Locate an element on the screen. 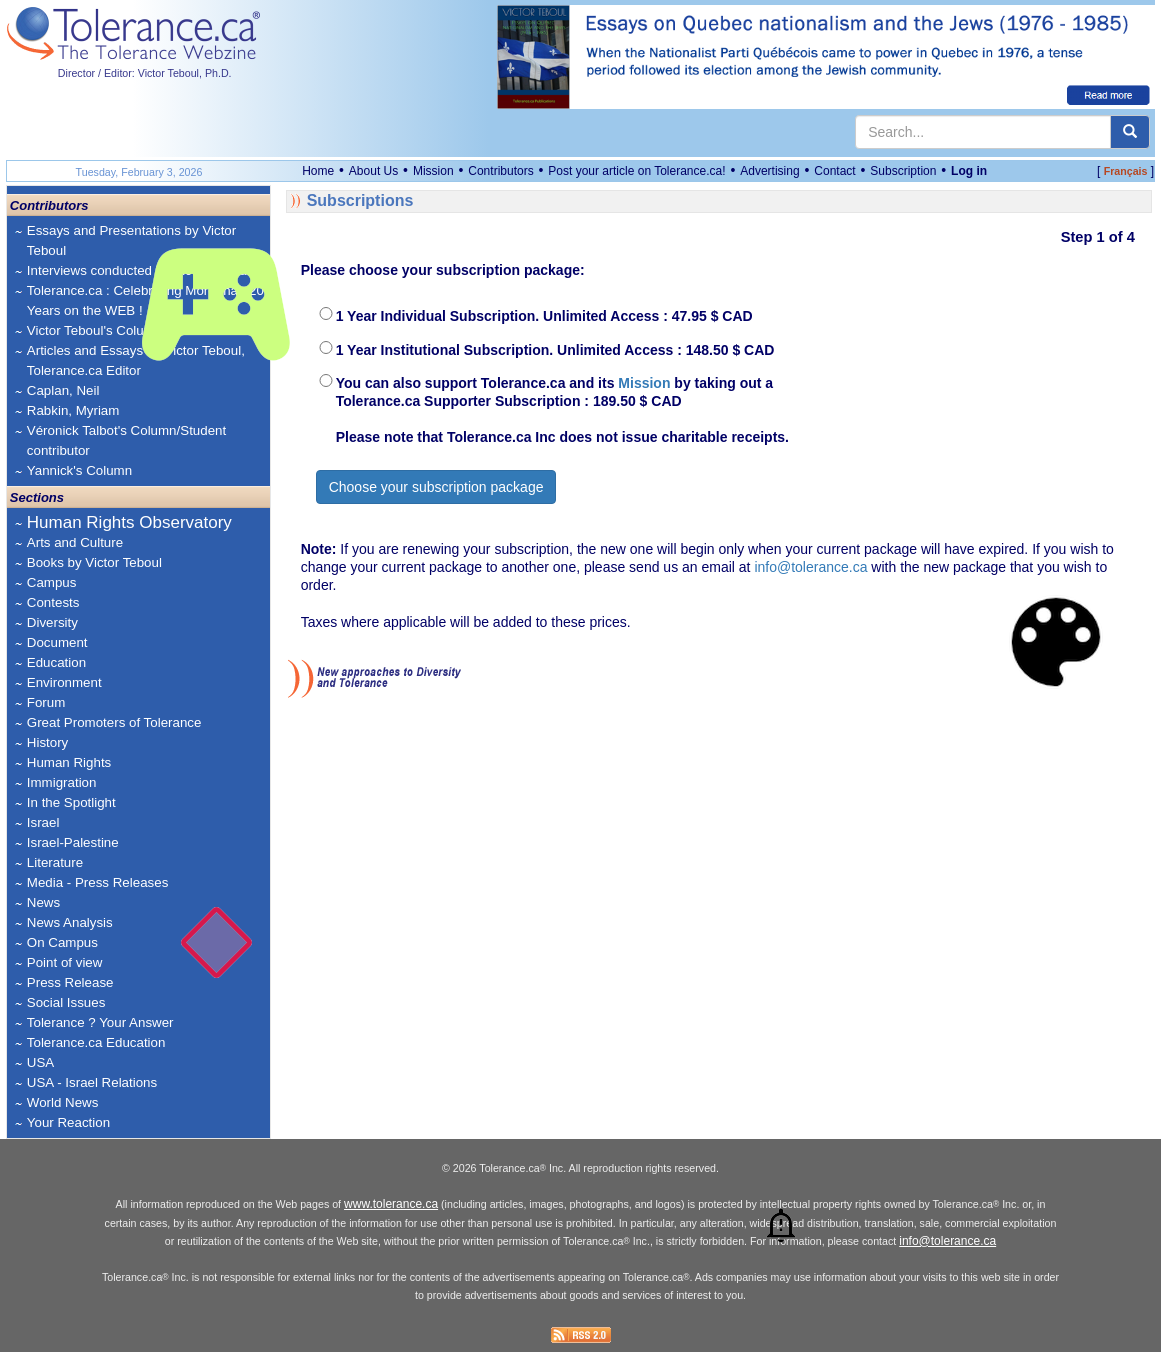 This screenshot has width=1161, height=1352. indicates premium or pro membership status is located at coordinates (216, 942).